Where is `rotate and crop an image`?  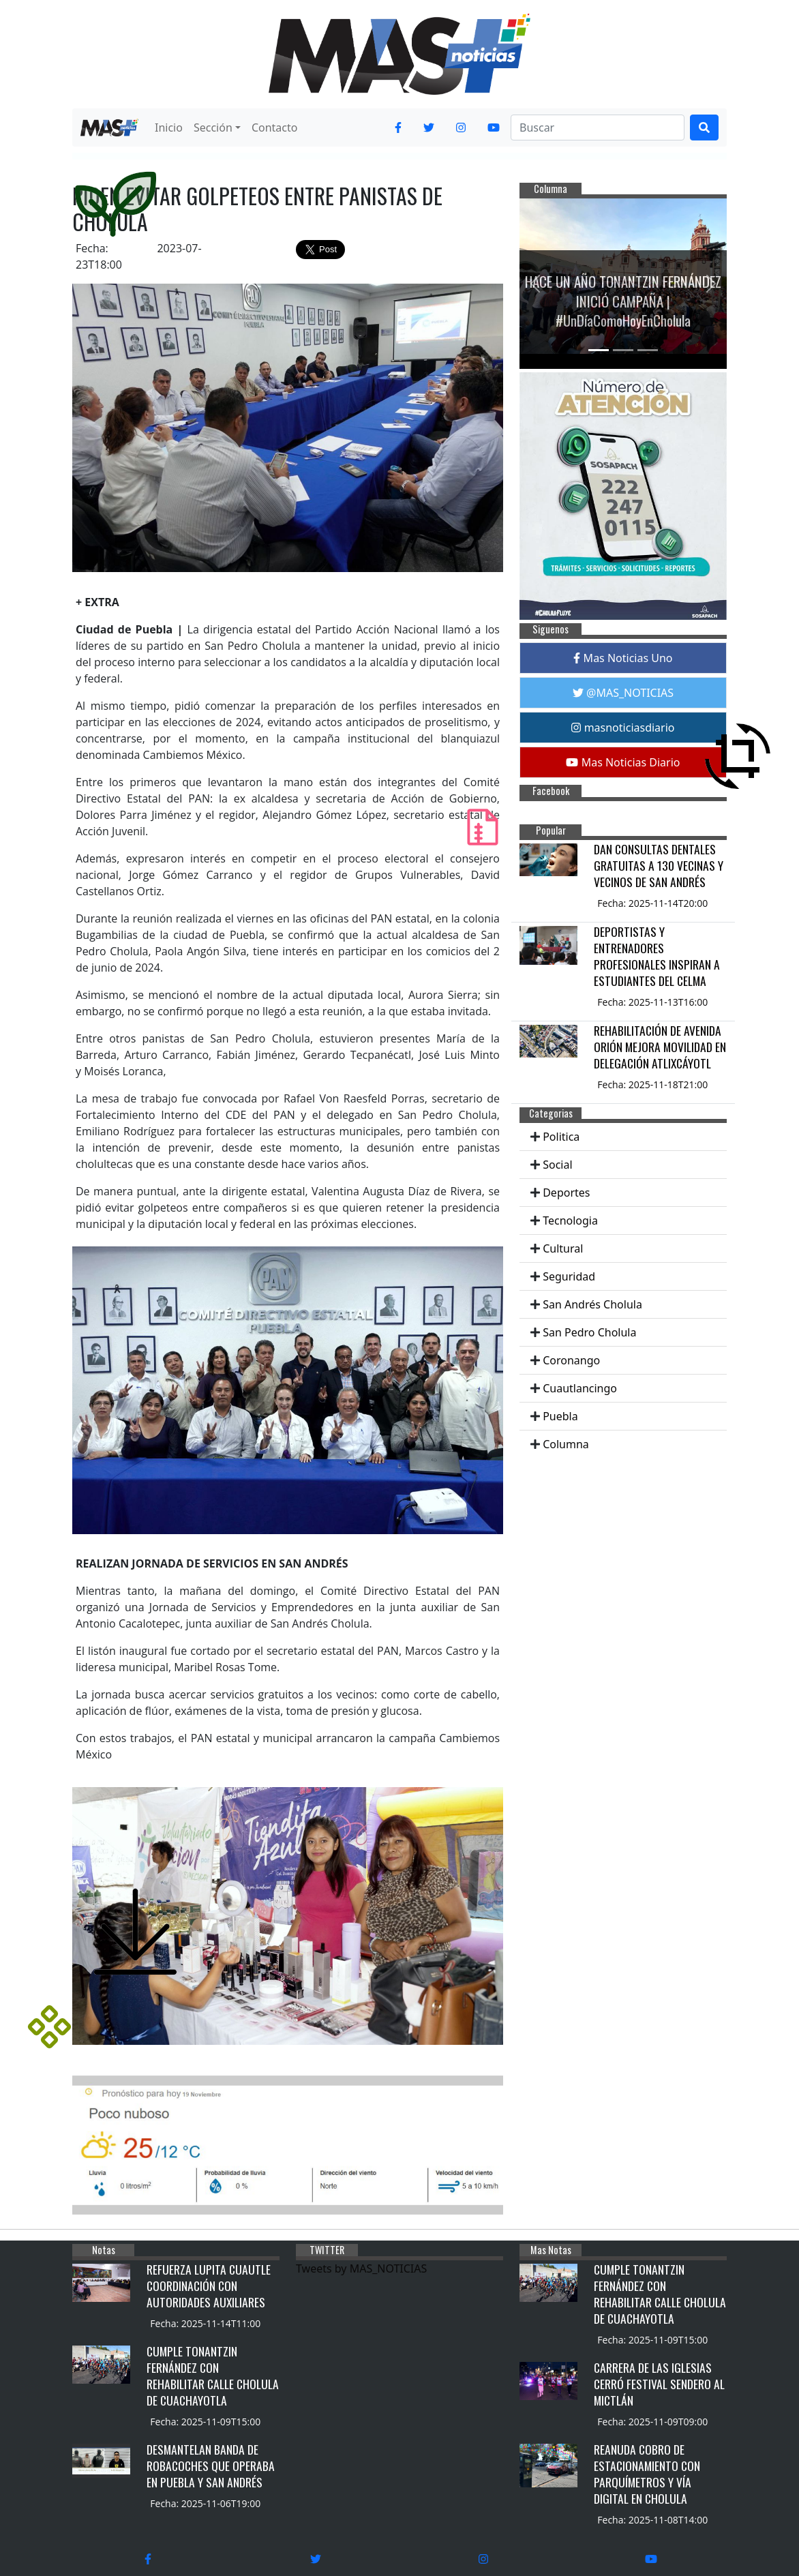
rotate and crop an image is located at coordinates (738, 756).